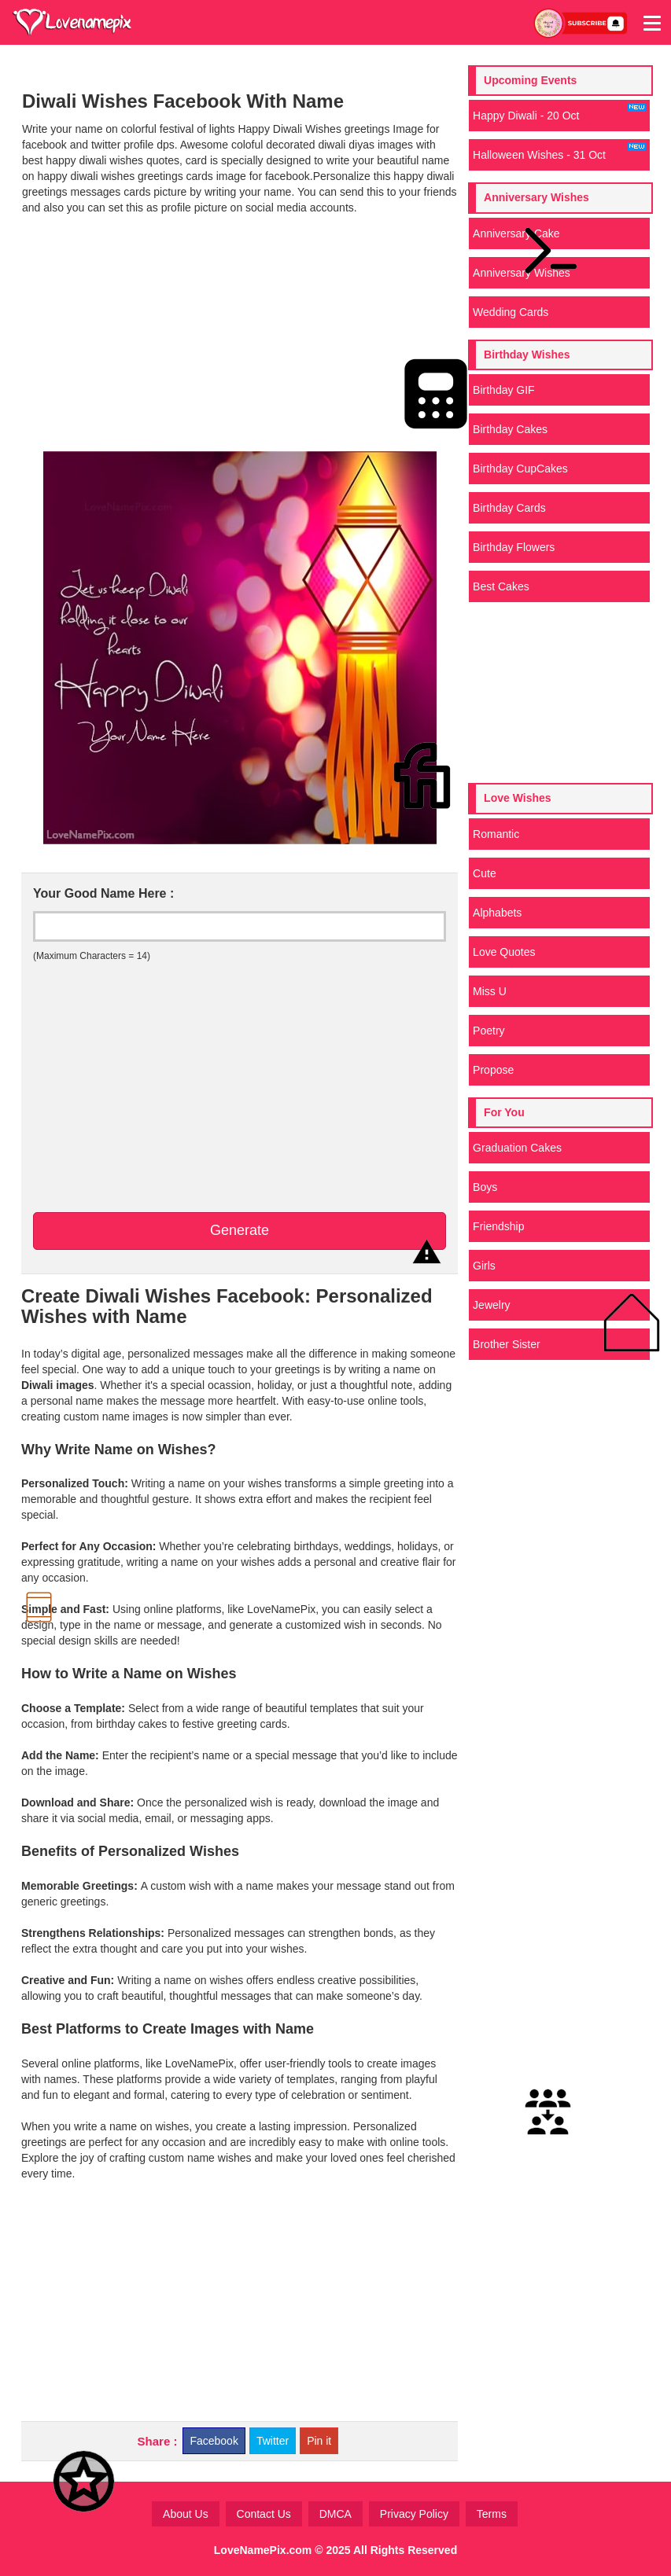  I want to click on switch to tablet view, so click(39, 1607).